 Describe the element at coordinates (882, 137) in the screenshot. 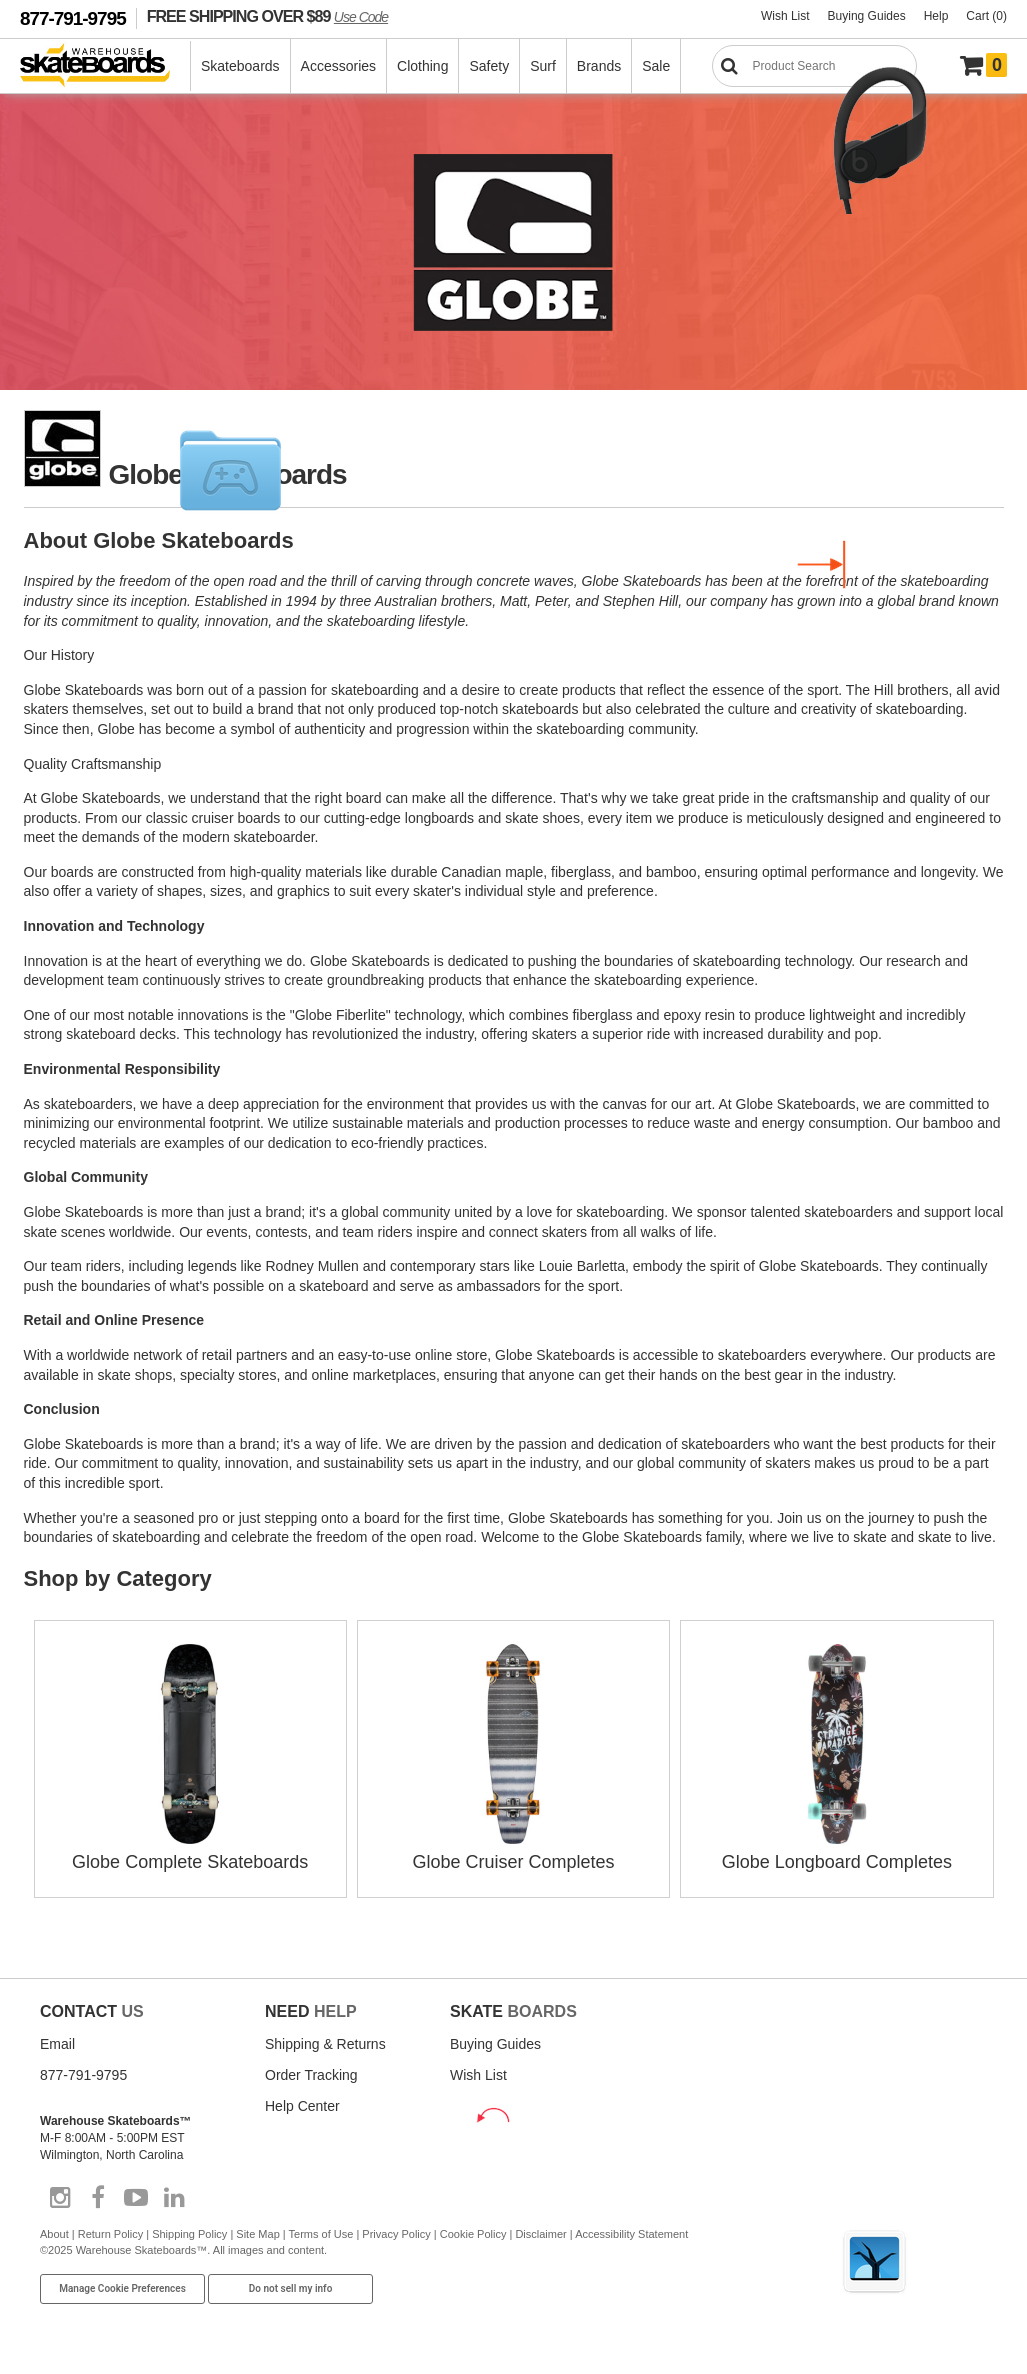

I see `beats powerbeats wireless earphone device` at that location.